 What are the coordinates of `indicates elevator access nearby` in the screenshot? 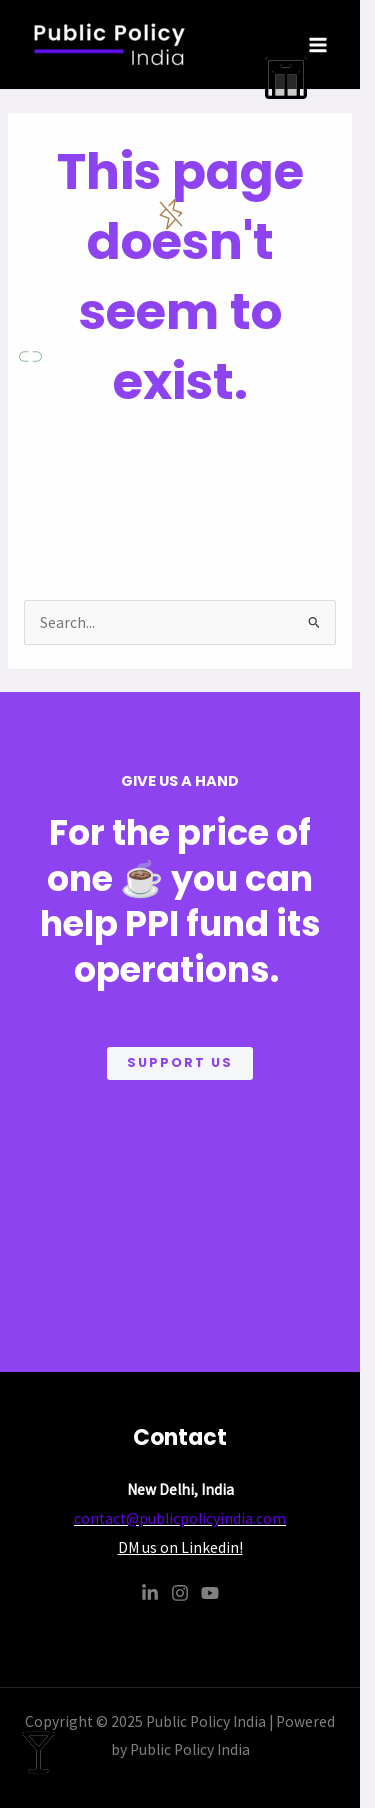 It's located at (286, 78).